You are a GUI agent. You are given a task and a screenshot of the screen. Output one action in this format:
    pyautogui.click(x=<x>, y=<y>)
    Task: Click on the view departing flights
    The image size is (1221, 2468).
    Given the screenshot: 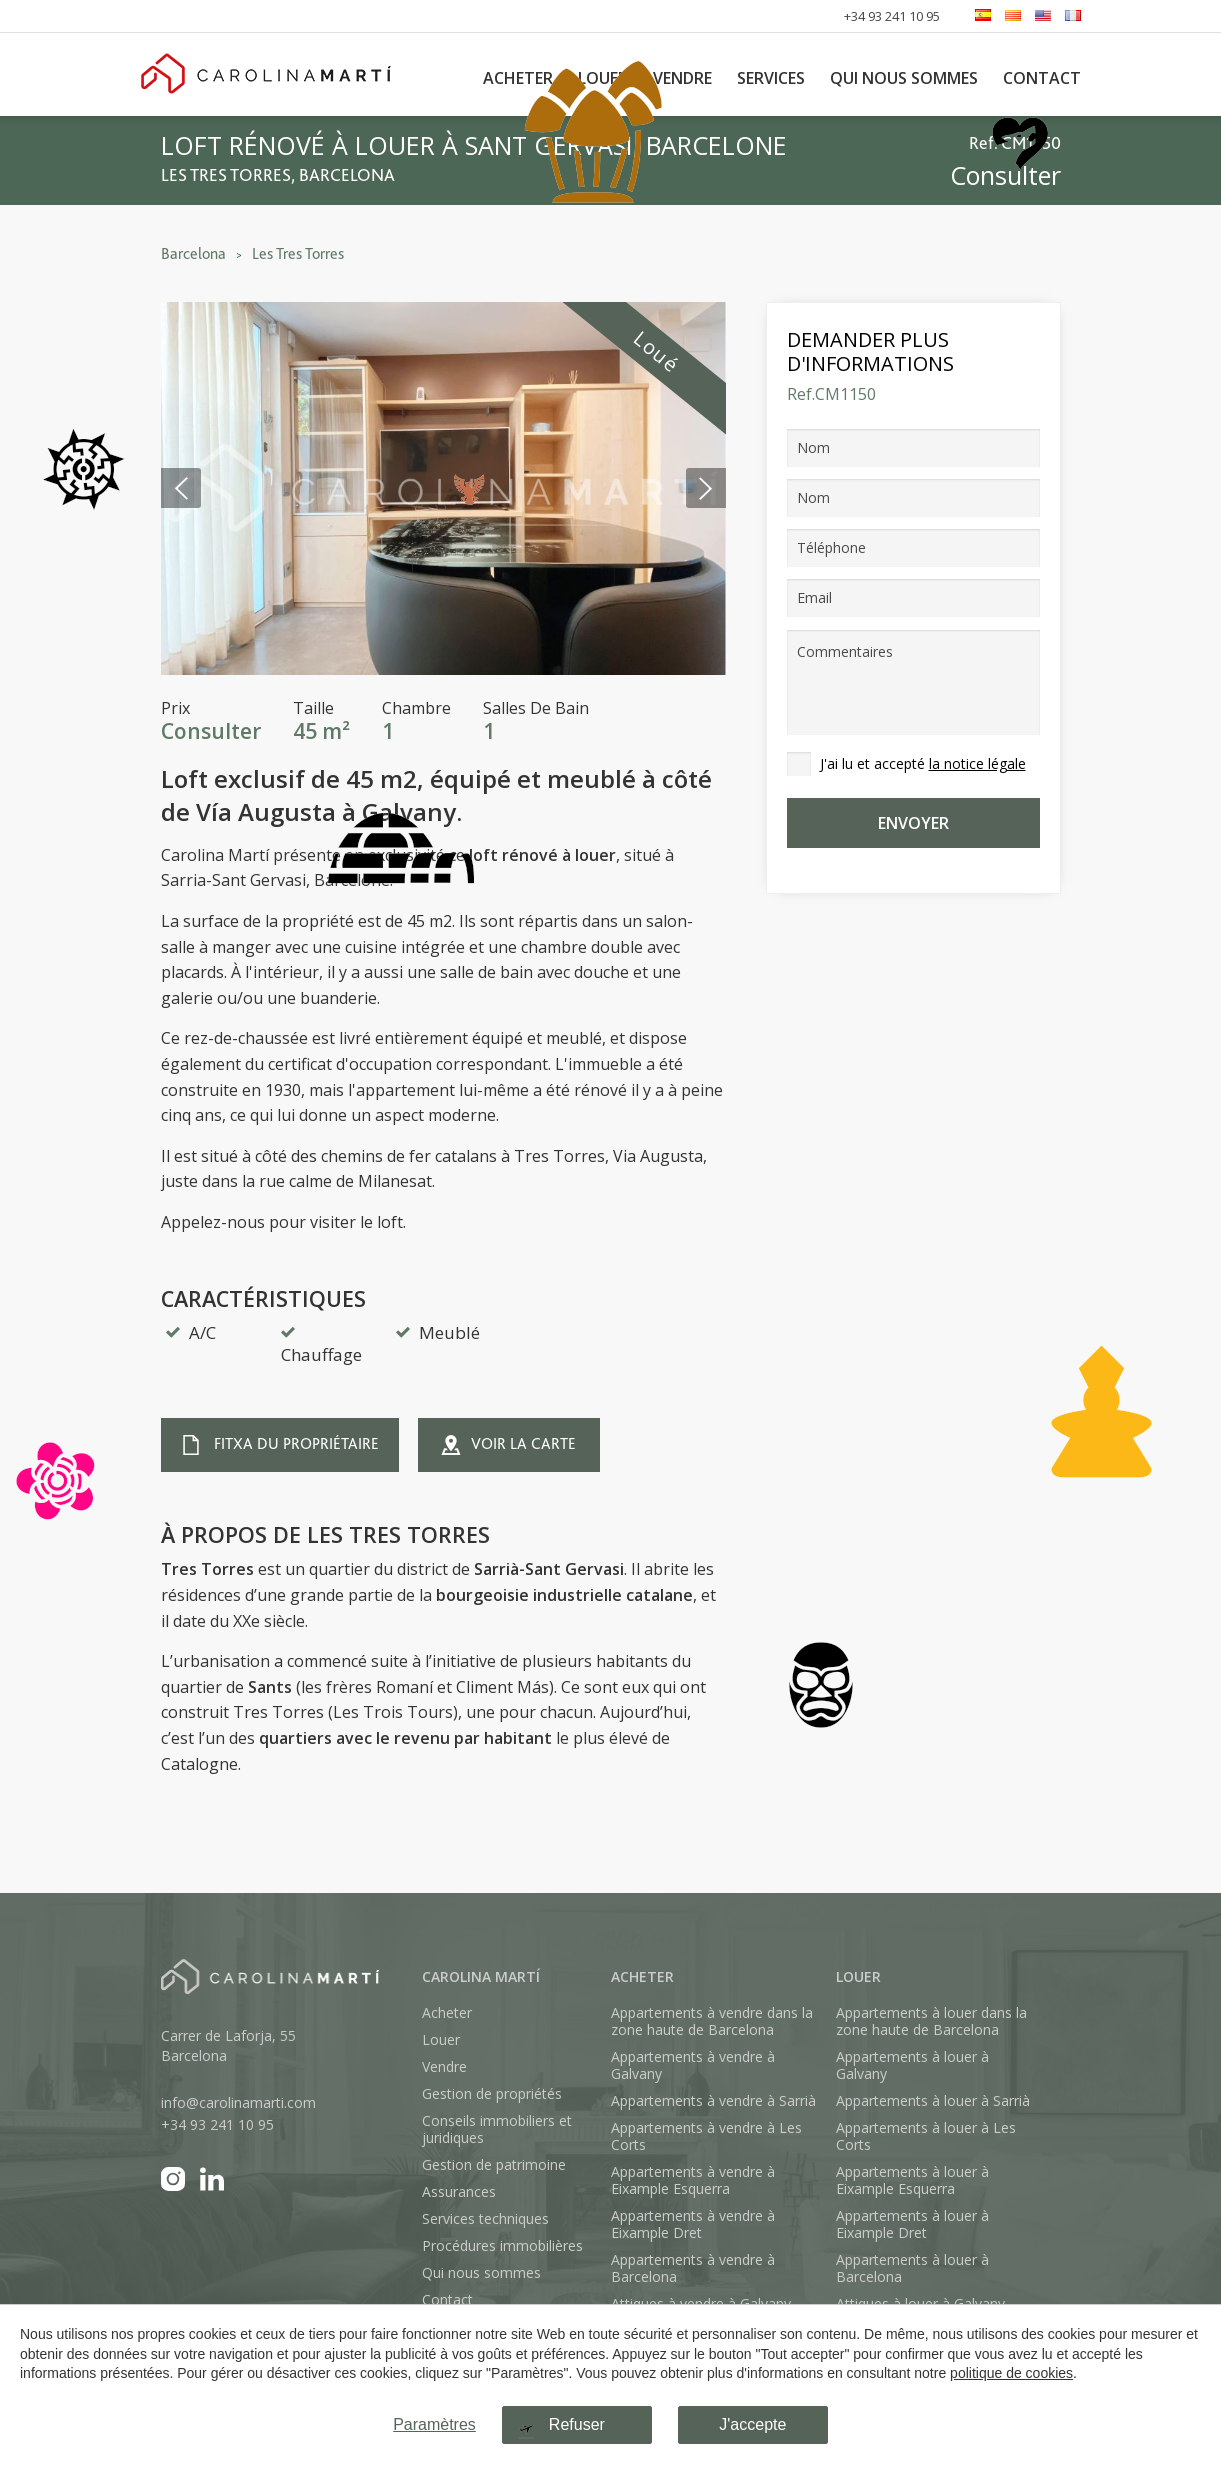 What is the action you would take?
    pyautogui.click(x=526, y=2431)
    